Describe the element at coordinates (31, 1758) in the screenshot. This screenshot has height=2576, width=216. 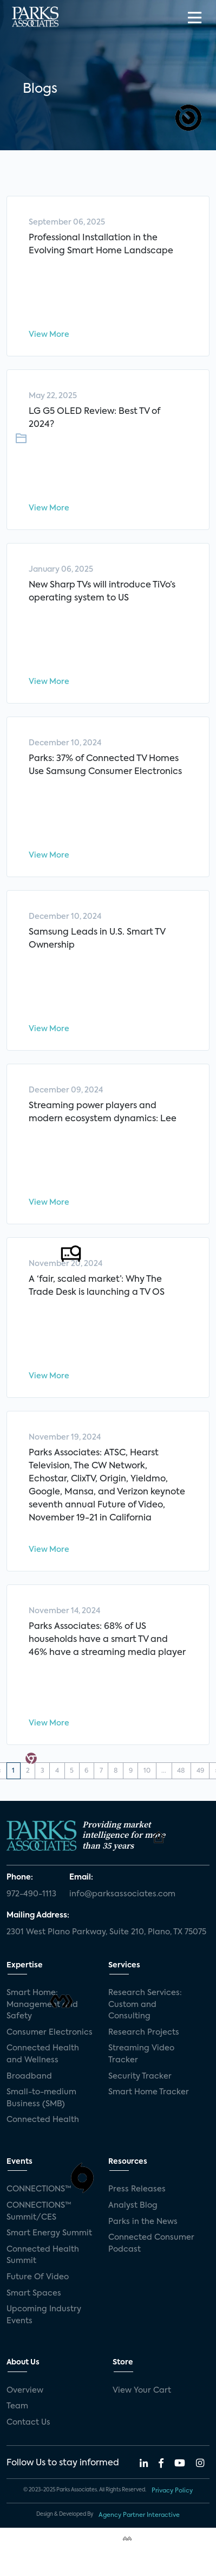
I see `open Google Chrome browser` at that location.